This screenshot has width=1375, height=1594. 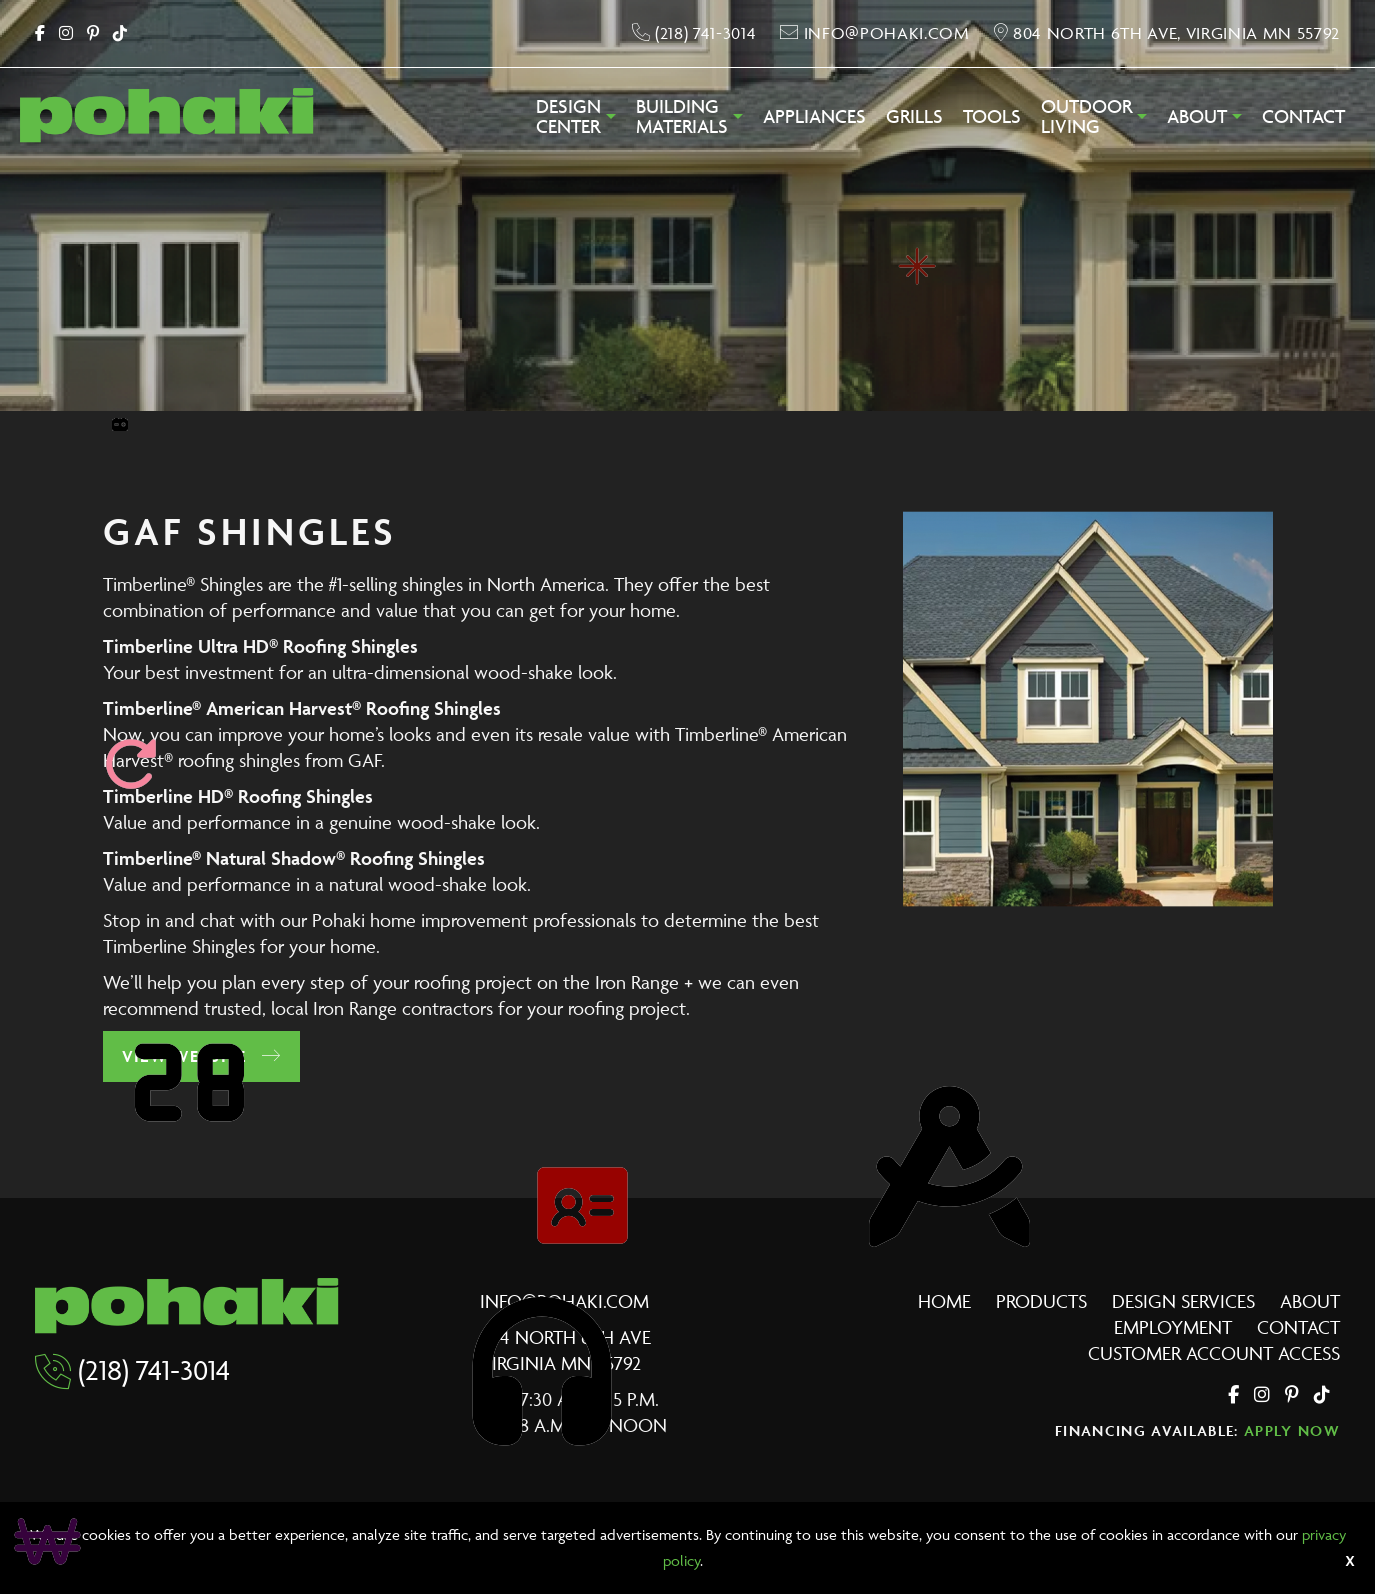 What do you see at coordinates (542, 1376) in the screenshot?
I see `listen to audio or music` at bounding box center [542, 1376].